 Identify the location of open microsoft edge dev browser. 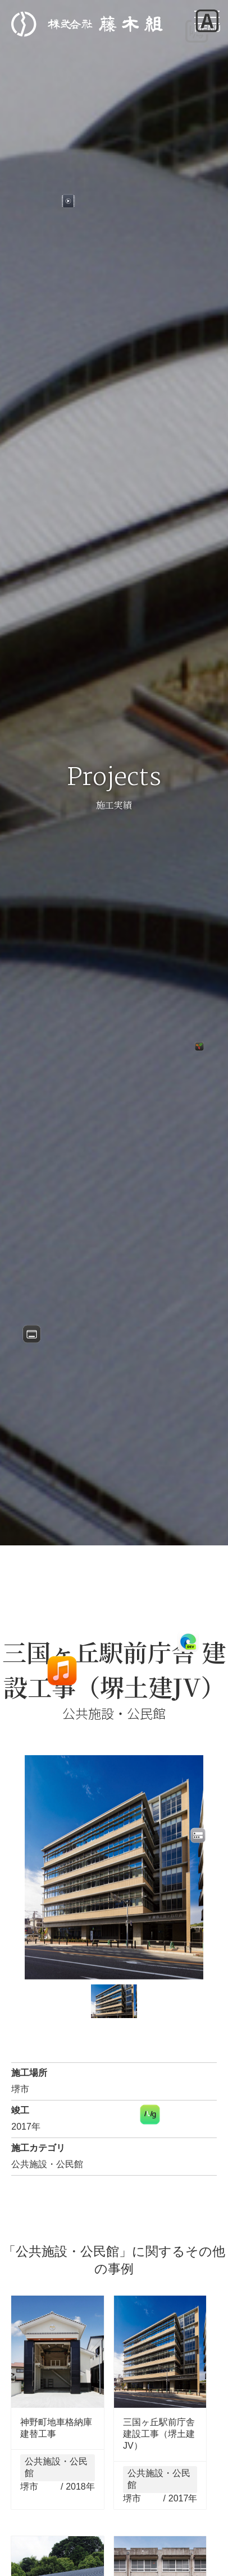
(188, 1641).